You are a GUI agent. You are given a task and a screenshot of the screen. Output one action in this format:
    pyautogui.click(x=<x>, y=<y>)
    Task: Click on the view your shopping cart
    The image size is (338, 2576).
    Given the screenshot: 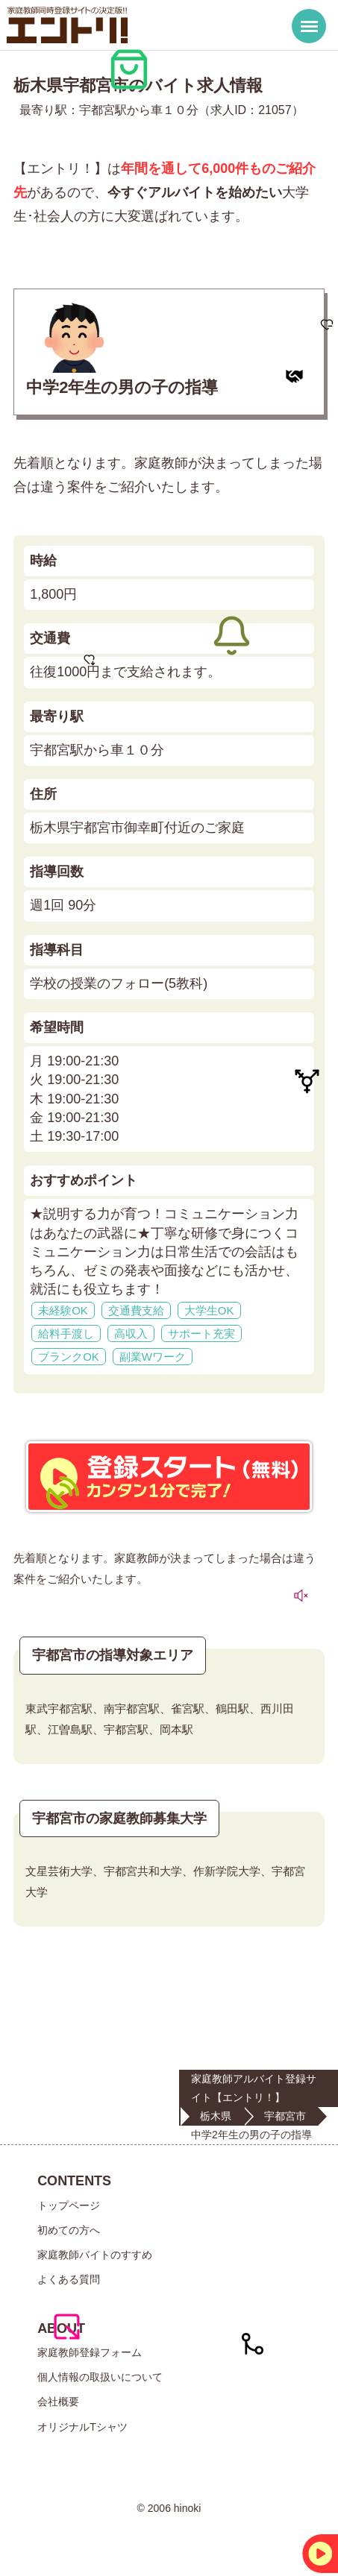 What is the action you would take?
    pyautogui.click(x=129, y=69)
    